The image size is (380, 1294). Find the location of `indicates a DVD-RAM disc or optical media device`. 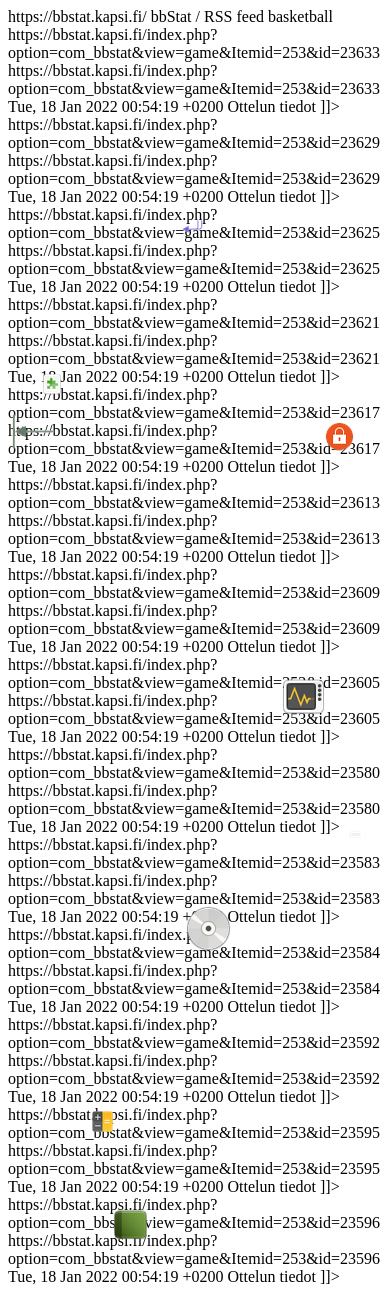

indicates a DVD-RAM disc or optical media device is located at coordinates (208, 928).